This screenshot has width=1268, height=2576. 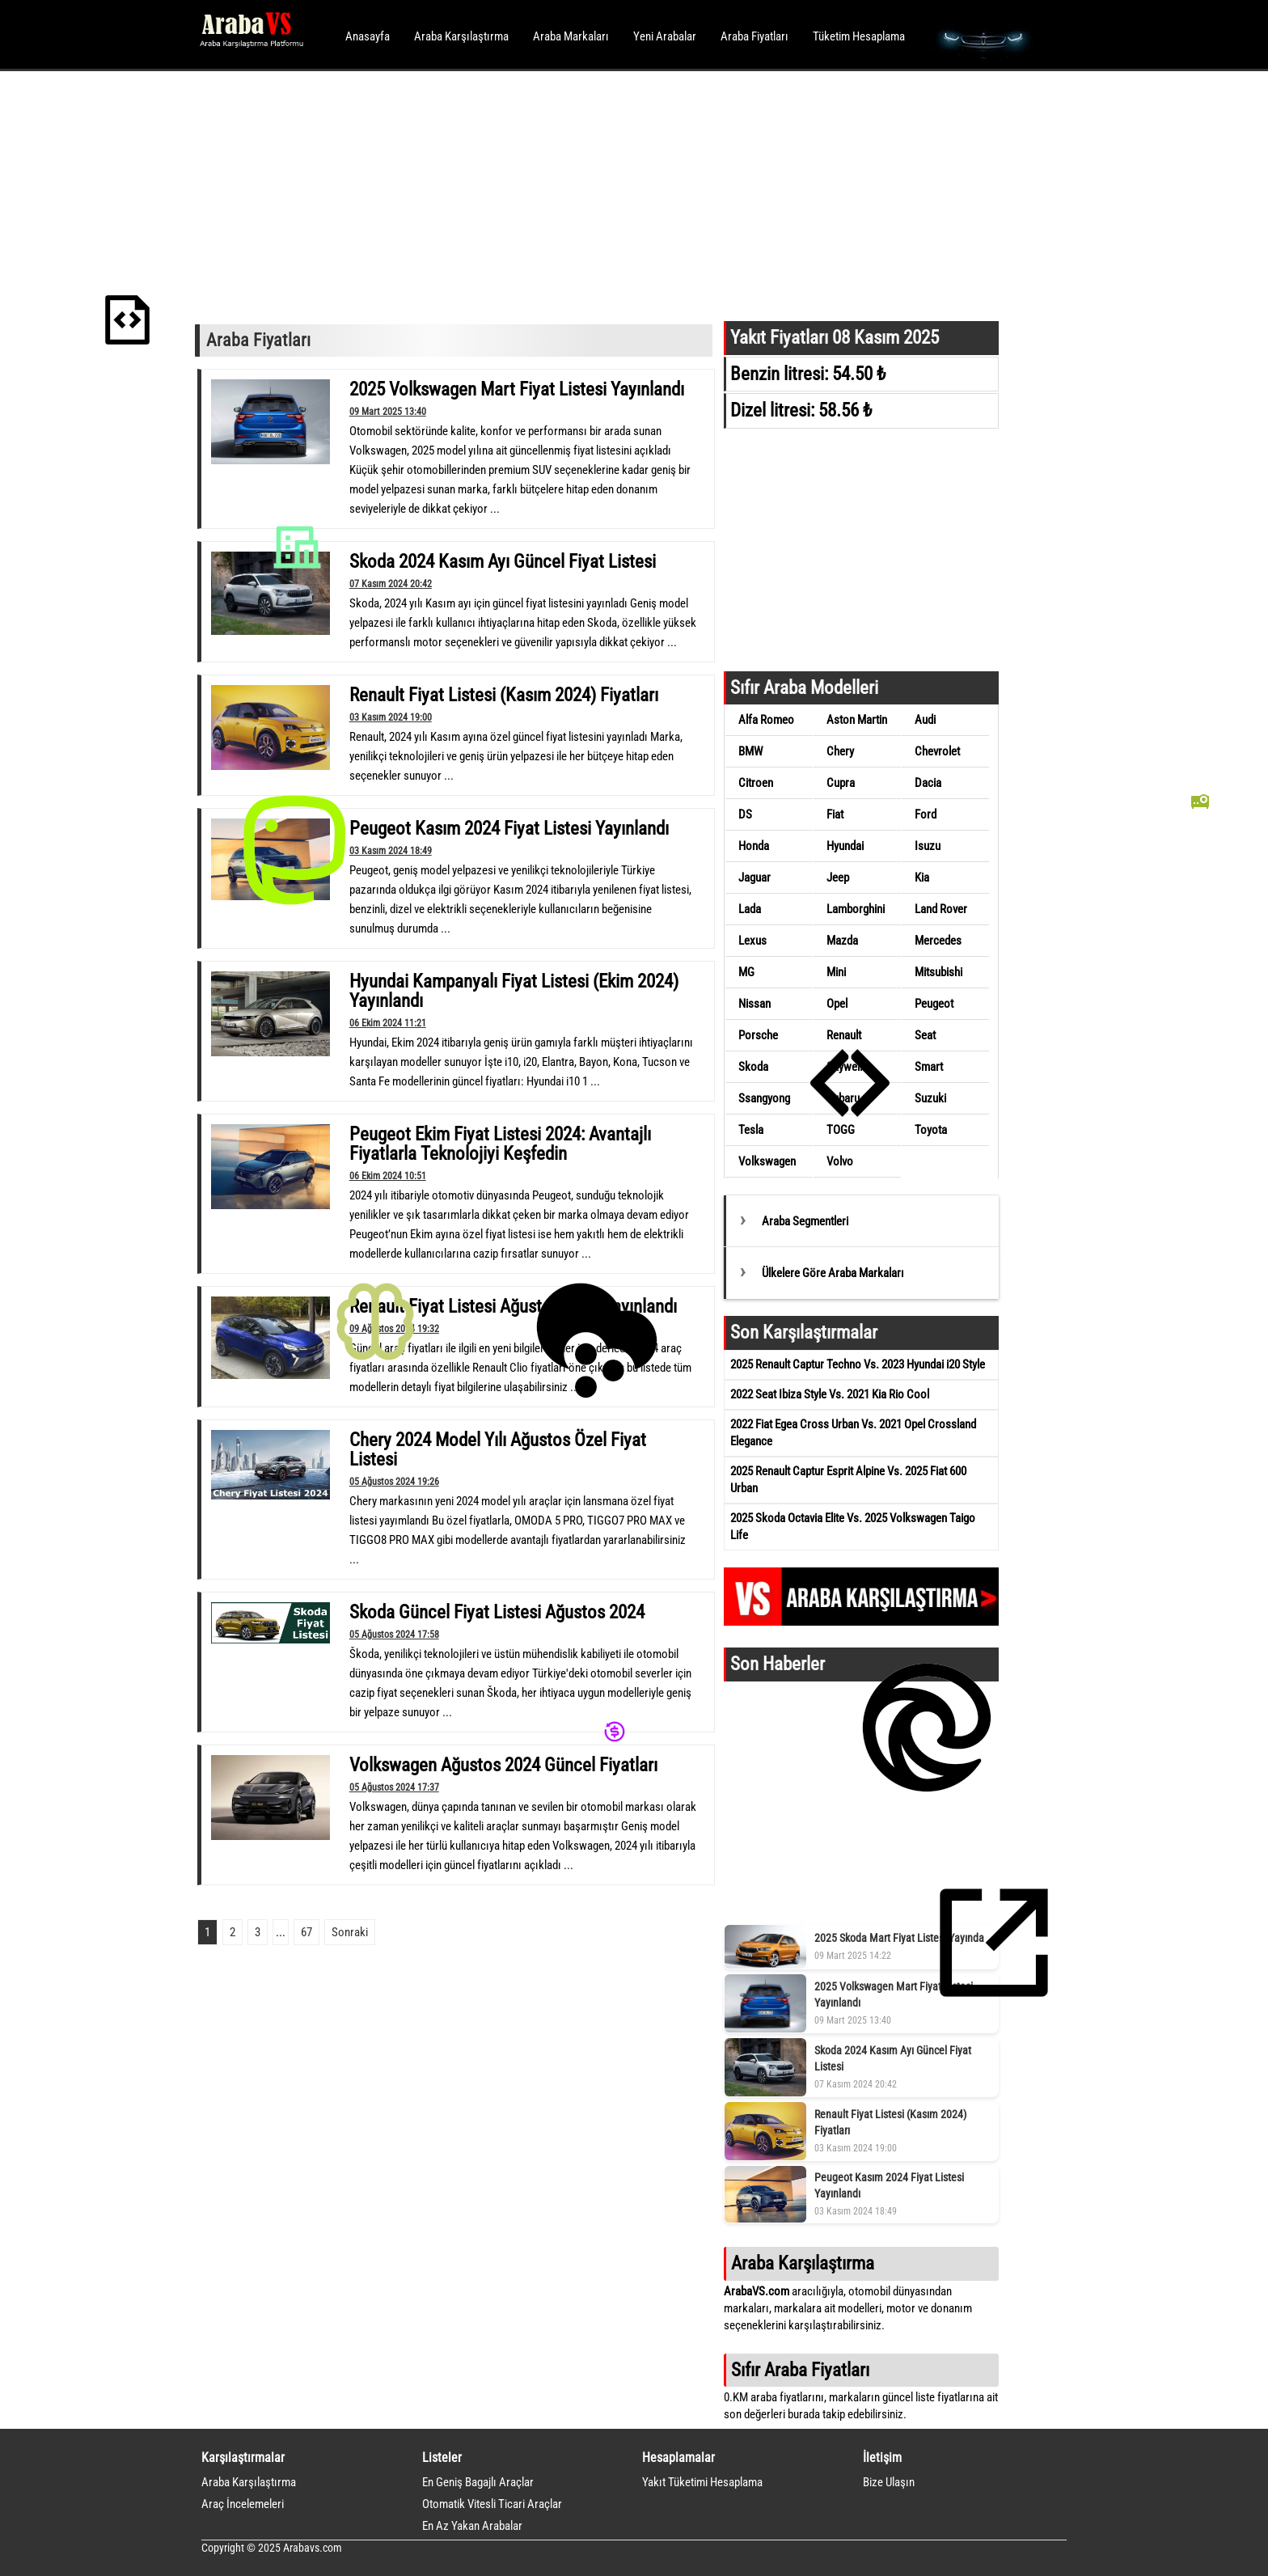 I want to click on find nearby hotels, so click(x=297, y=547).